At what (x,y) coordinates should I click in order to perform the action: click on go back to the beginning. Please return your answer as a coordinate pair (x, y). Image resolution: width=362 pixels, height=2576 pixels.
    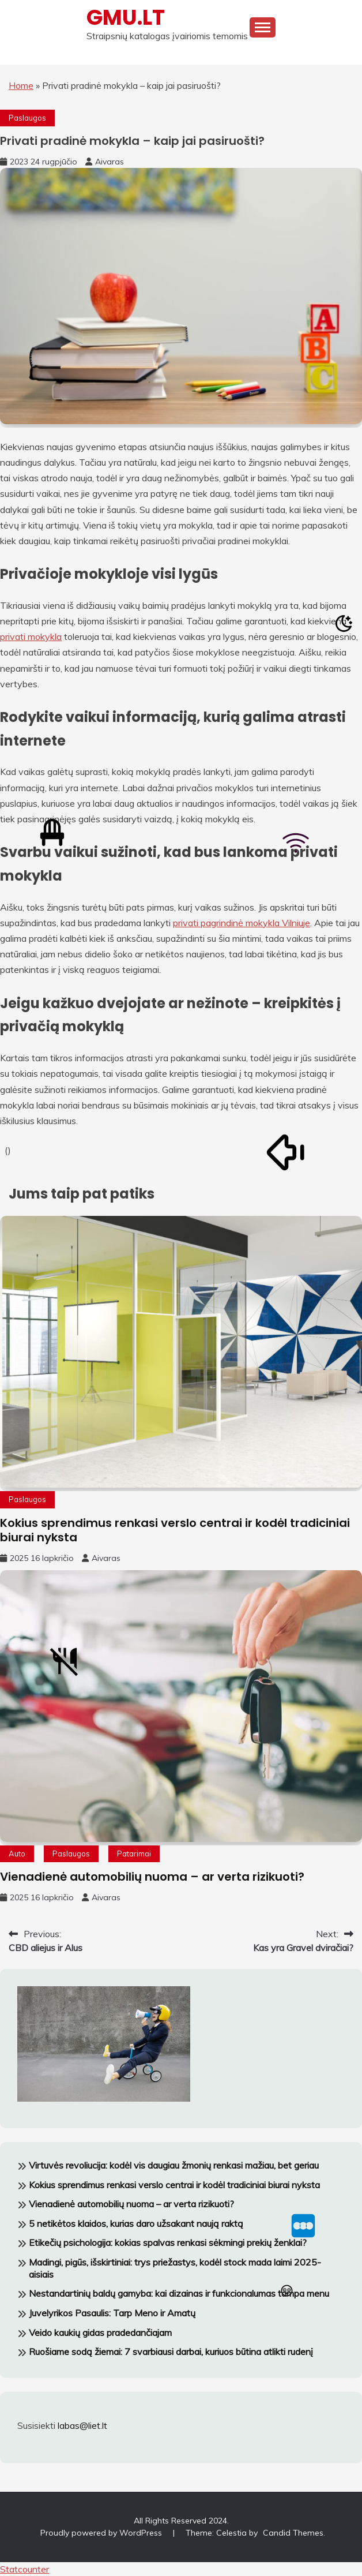
    Looking at the image, I should click on (286, 1152).